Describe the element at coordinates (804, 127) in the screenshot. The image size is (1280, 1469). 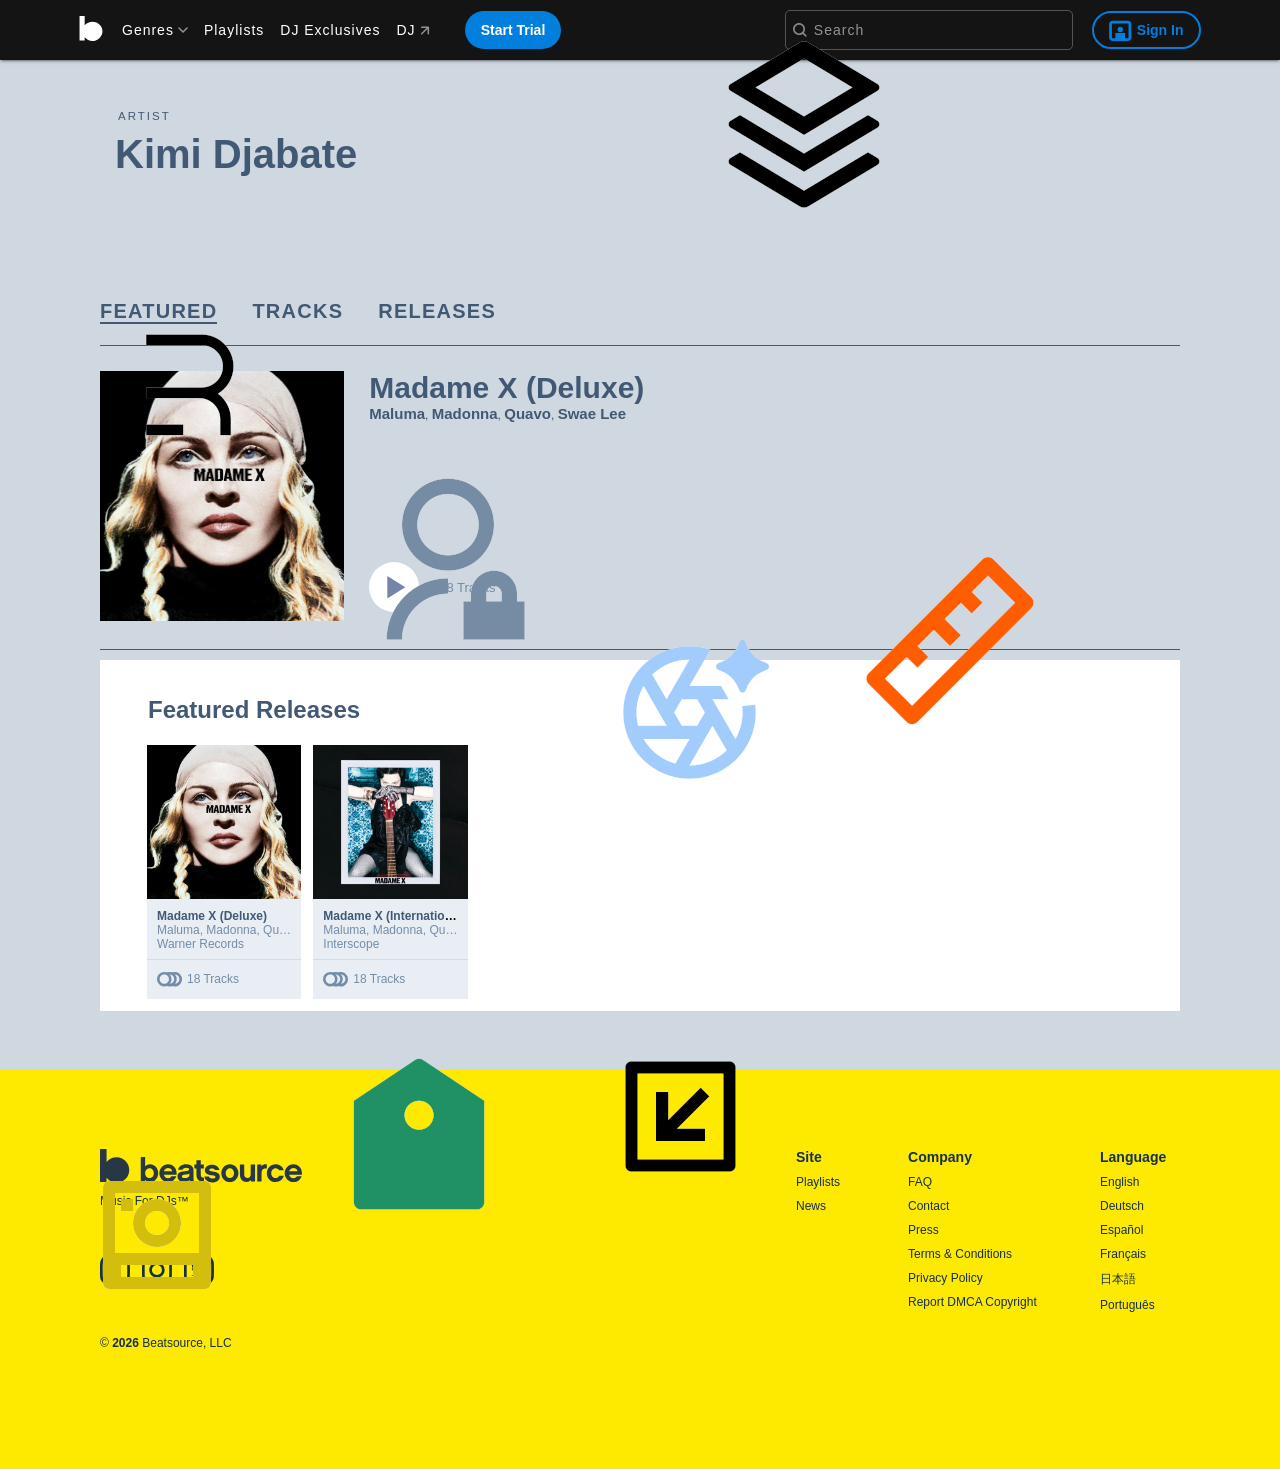
I see `view stacked layers or content` at that location.